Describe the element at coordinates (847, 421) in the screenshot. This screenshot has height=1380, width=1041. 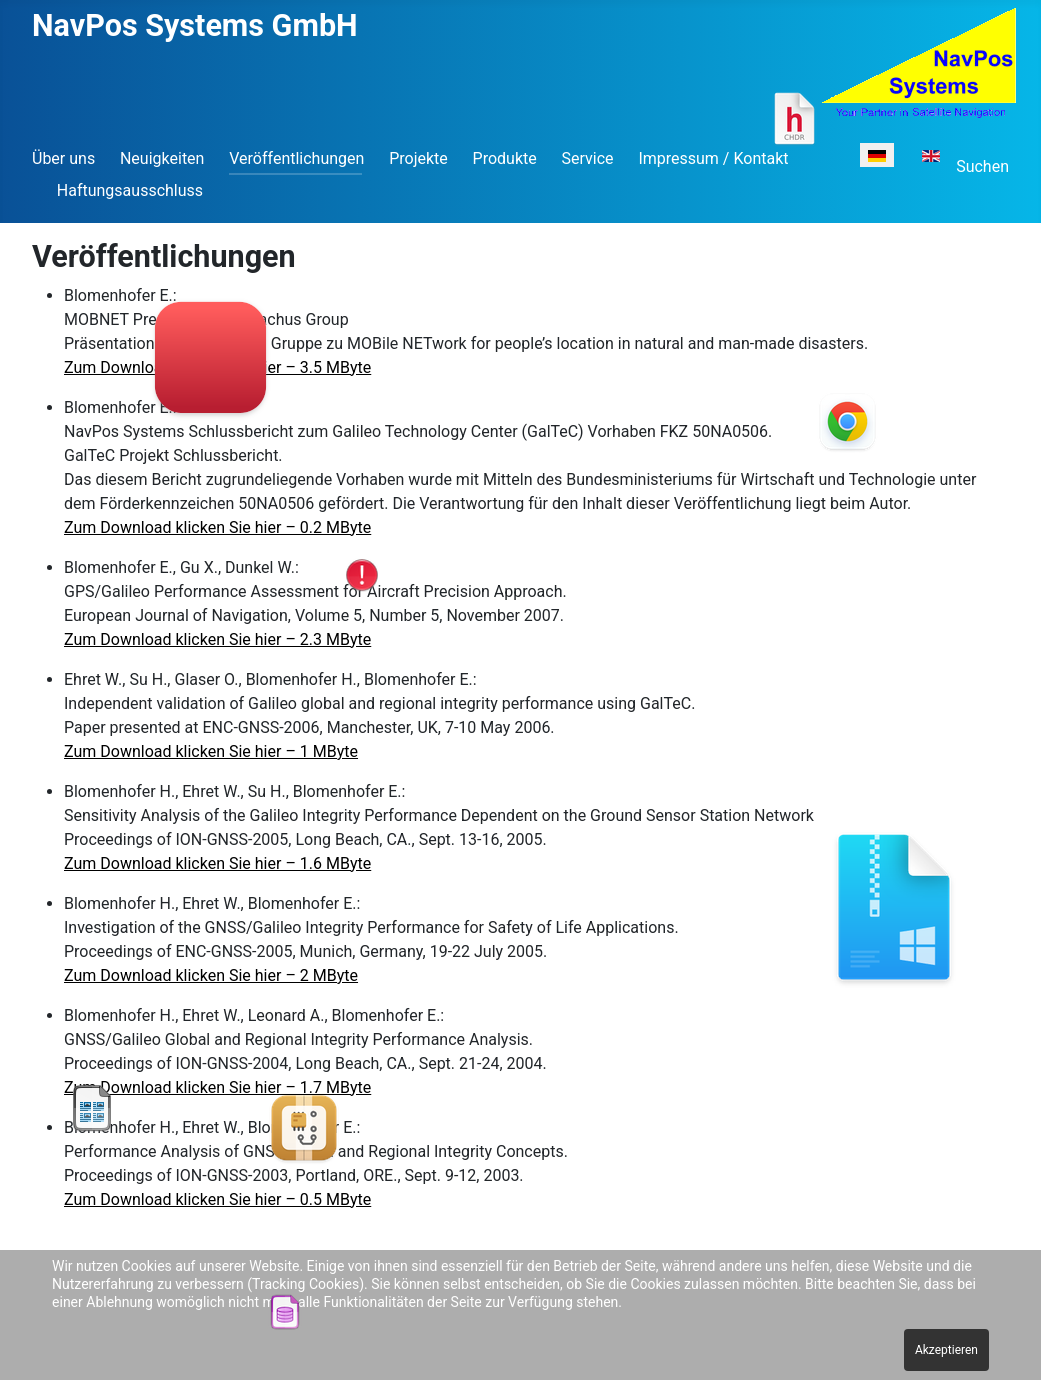
I see `open google chrome browser` at that location.